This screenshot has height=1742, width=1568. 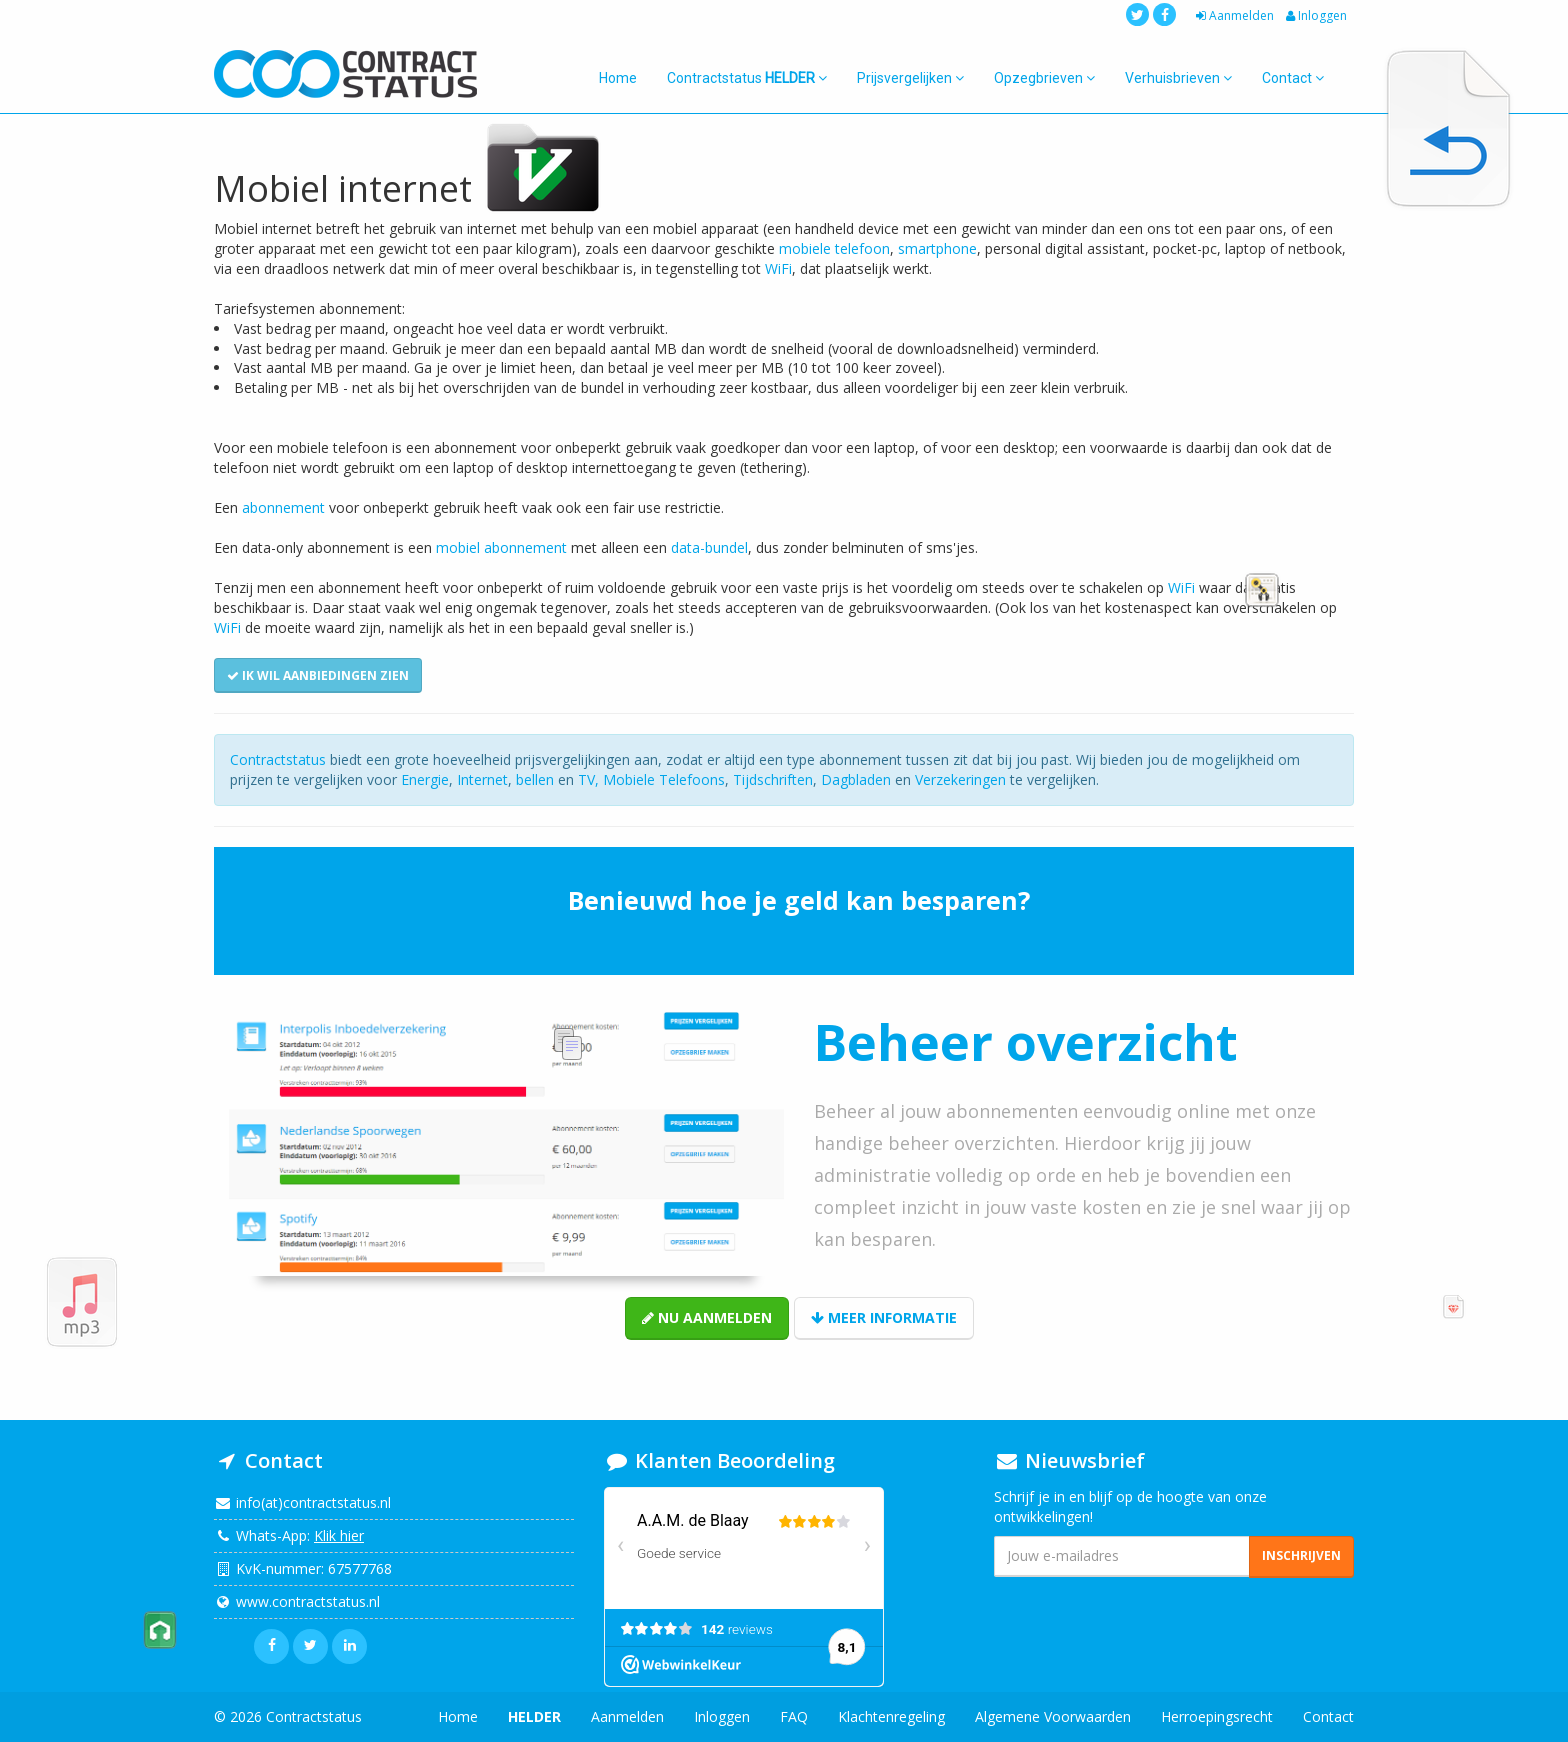 I want to click on revert document to previous version, so click(x=1448, y=128).